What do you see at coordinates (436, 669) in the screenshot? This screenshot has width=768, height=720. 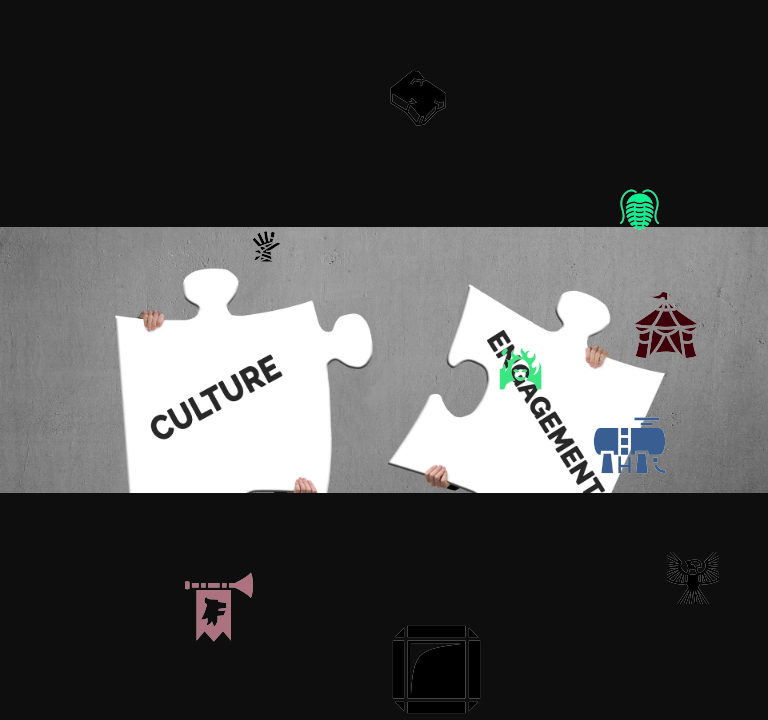 I see `indicates an amethyst gem resource or currency` at bounding box center [436, 669].